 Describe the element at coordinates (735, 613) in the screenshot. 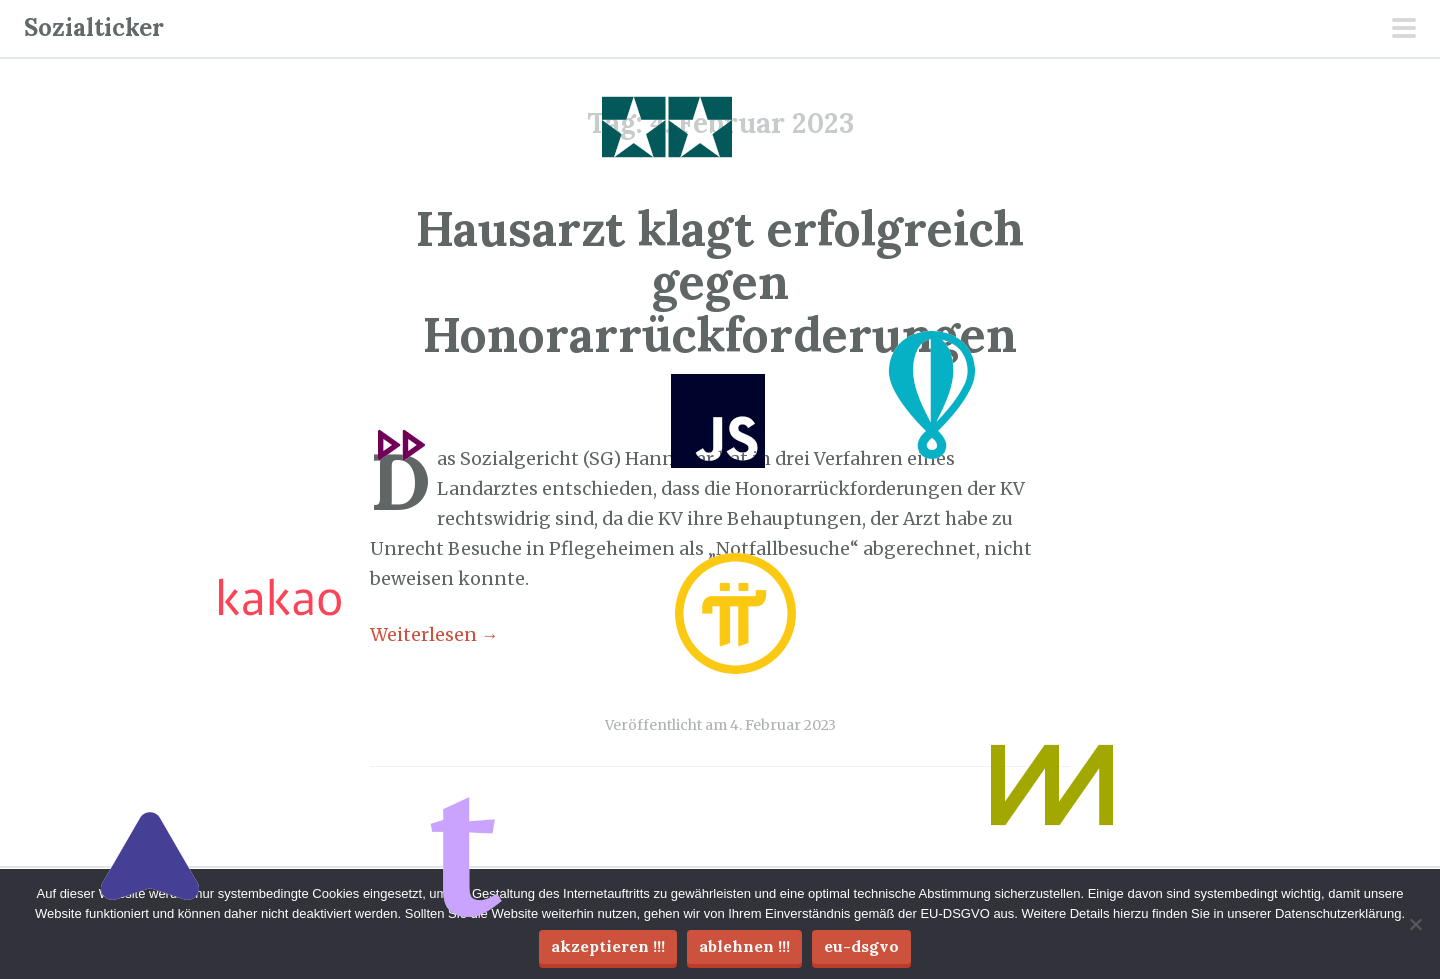

I see `pi network cryptocurrency logo` at that location.